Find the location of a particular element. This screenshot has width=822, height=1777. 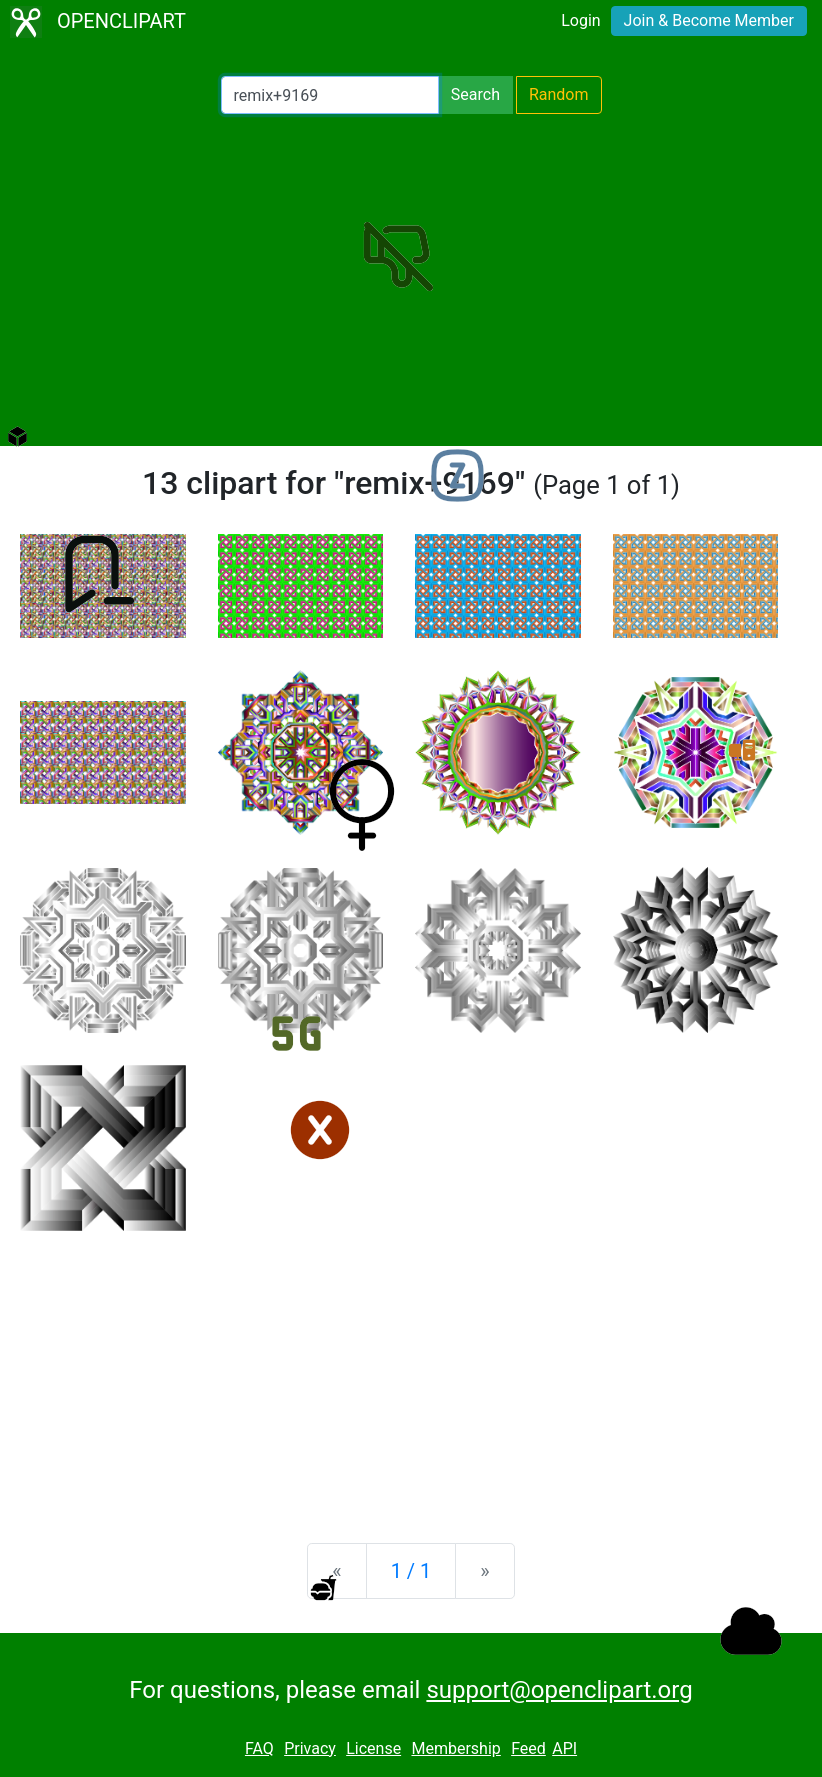

remove item from bookmarks is located at coordinates (92, 574).